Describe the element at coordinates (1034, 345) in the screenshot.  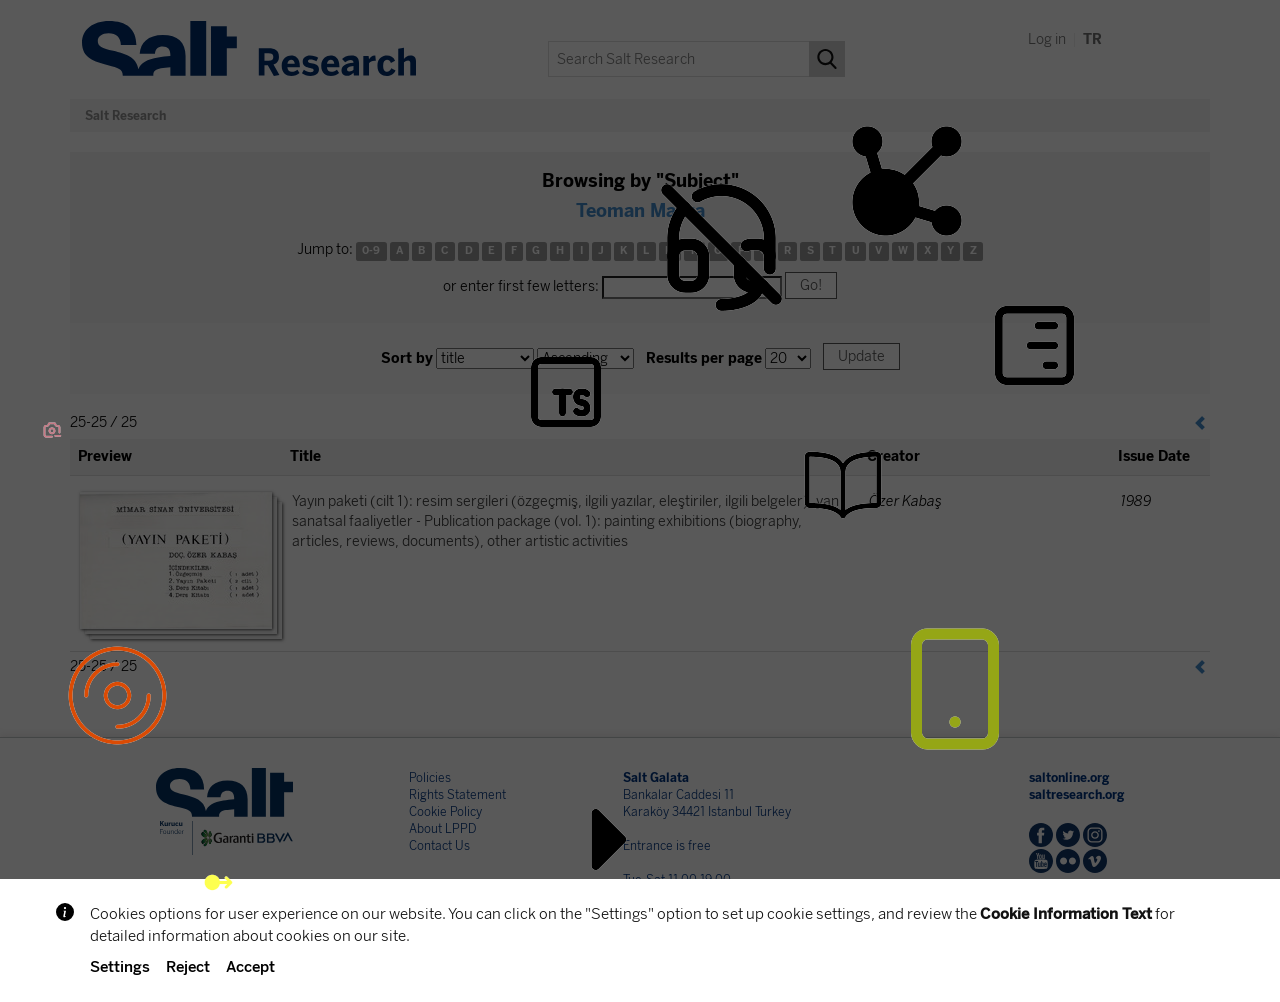
I see `align content to the right with full height stretch` at that location.